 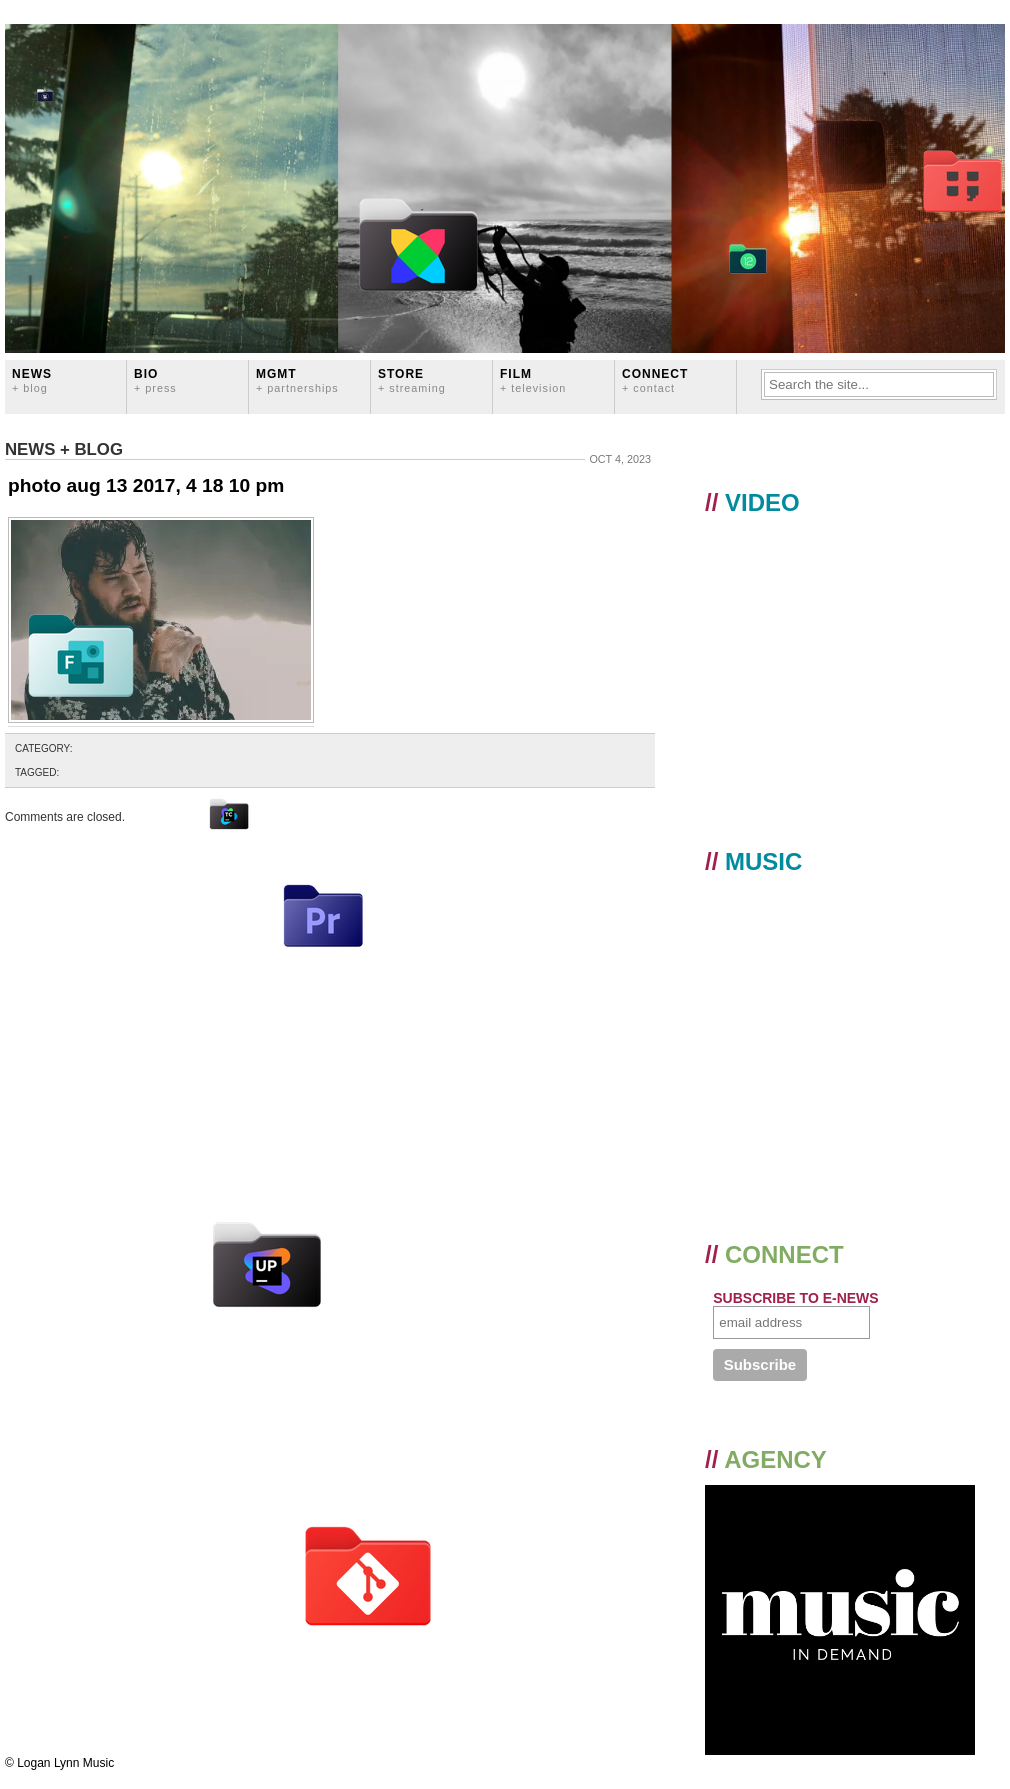 What do you see at coordinates (45, 96) in the screenshot?
I see `folder containing Unreal Engine project files` at bounding box center [45, 96].